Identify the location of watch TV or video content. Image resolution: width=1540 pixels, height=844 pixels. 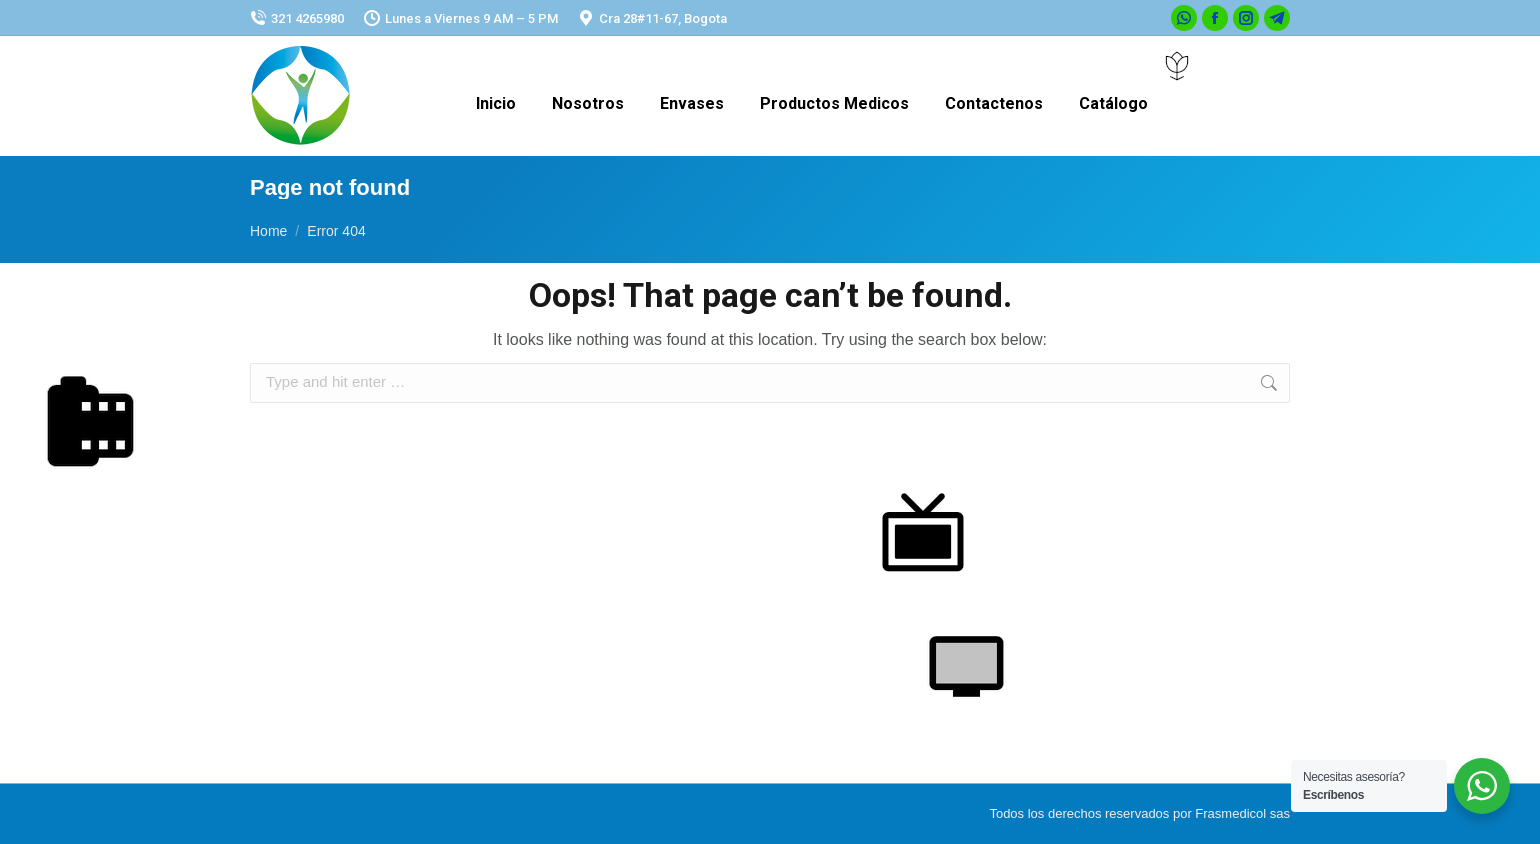
(923, 537).